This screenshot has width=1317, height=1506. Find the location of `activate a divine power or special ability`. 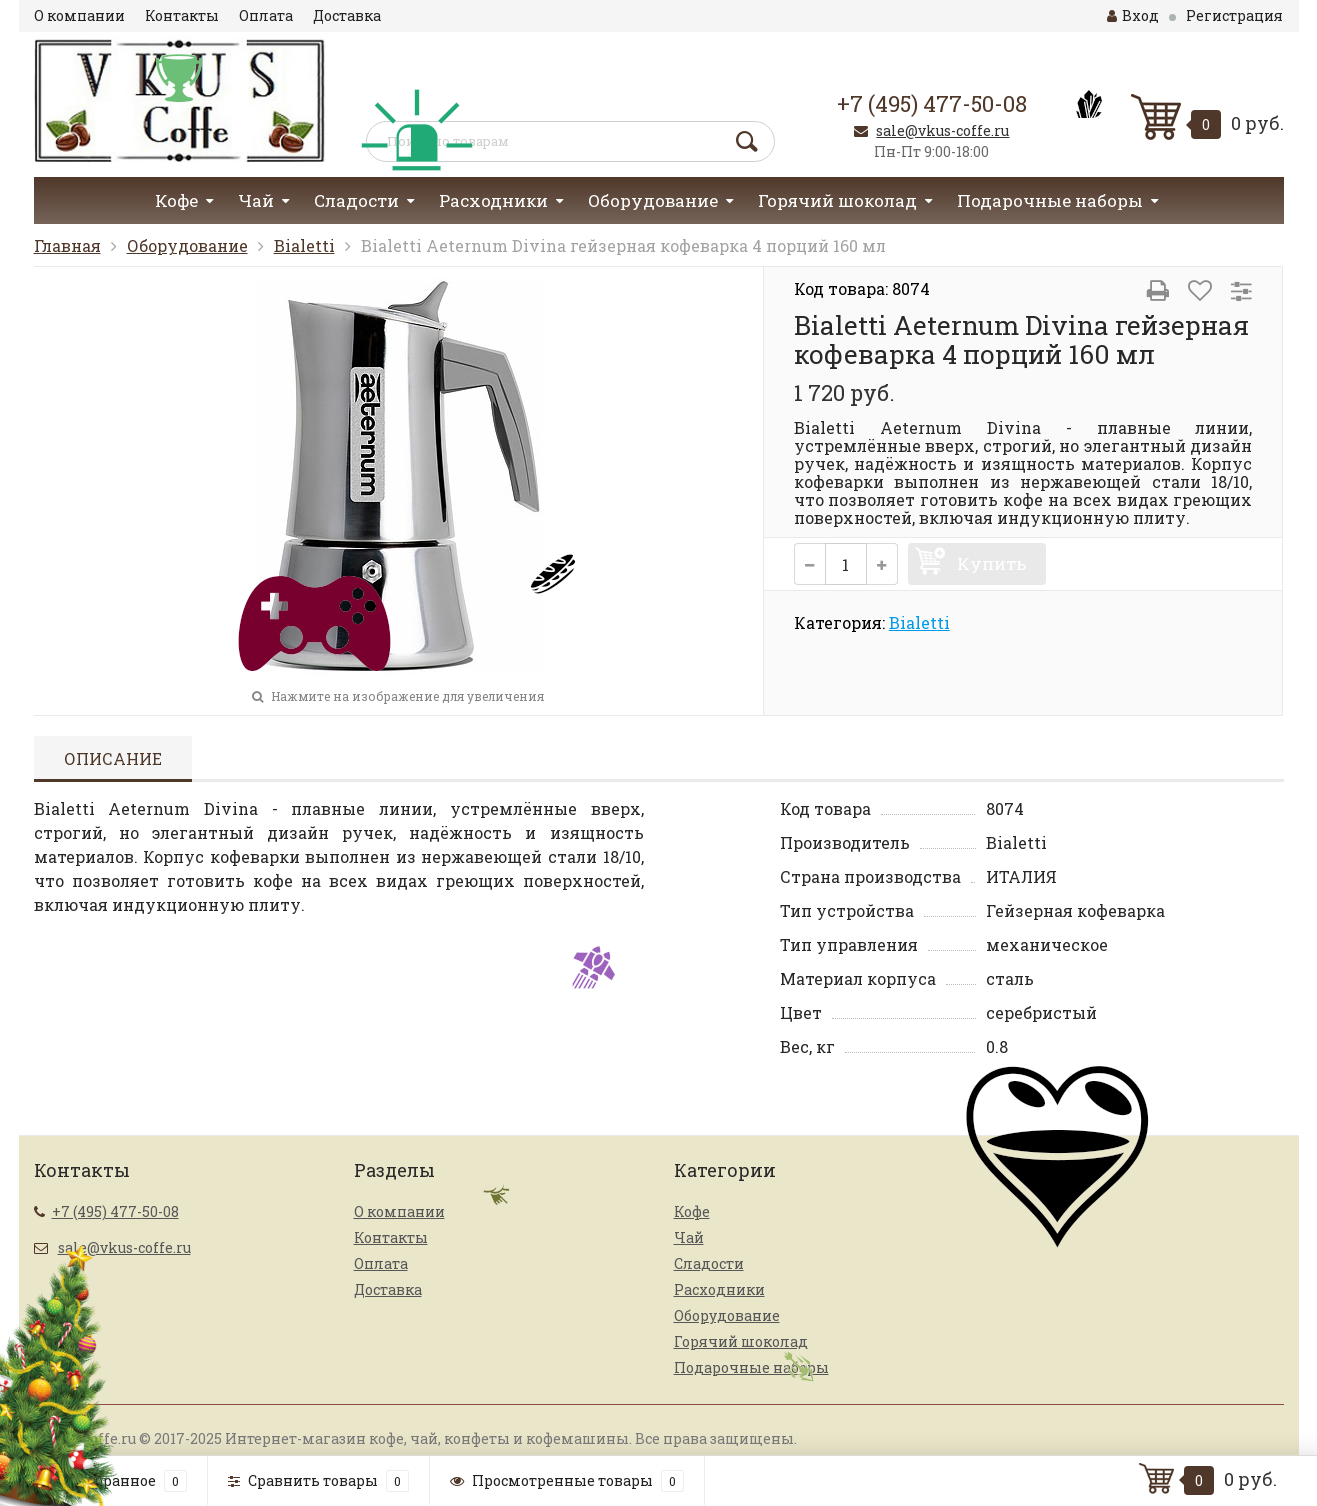

activate a divine power or special ability is located at coordinates (496, 1196).